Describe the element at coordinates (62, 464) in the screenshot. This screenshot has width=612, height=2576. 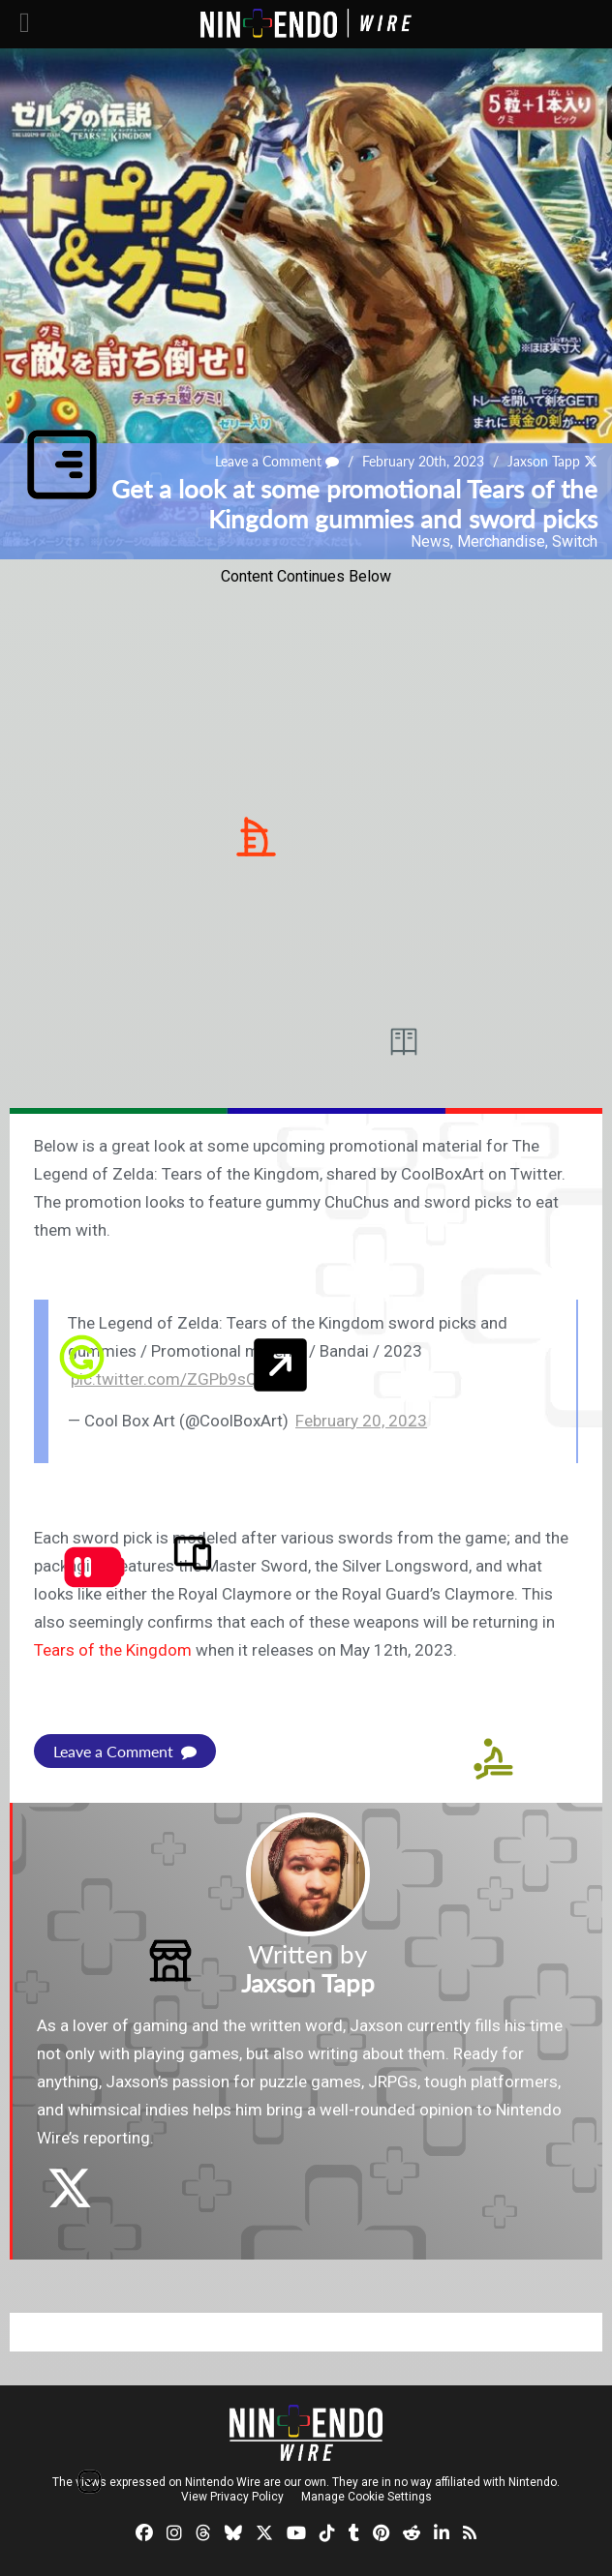
I see `align content to the right middle of a container` at that location.